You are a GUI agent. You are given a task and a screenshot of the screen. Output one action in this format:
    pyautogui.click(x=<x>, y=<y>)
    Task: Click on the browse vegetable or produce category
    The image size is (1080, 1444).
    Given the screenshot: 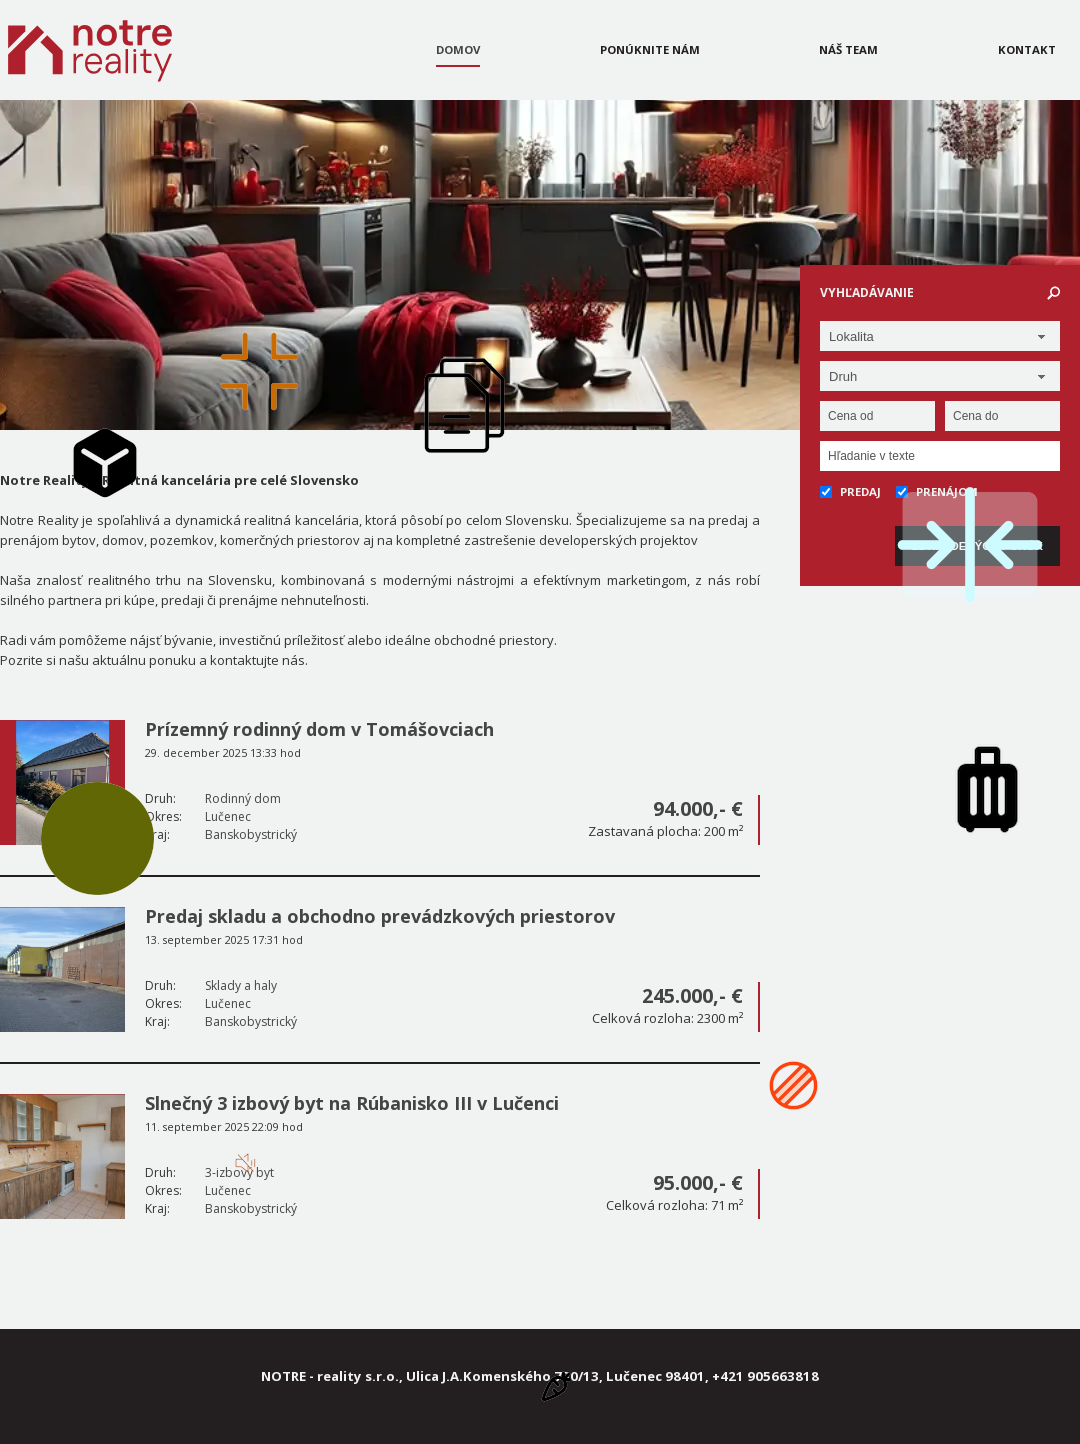 What is the action you would take?
    pyautogui.click(x=556, y=1387)
    